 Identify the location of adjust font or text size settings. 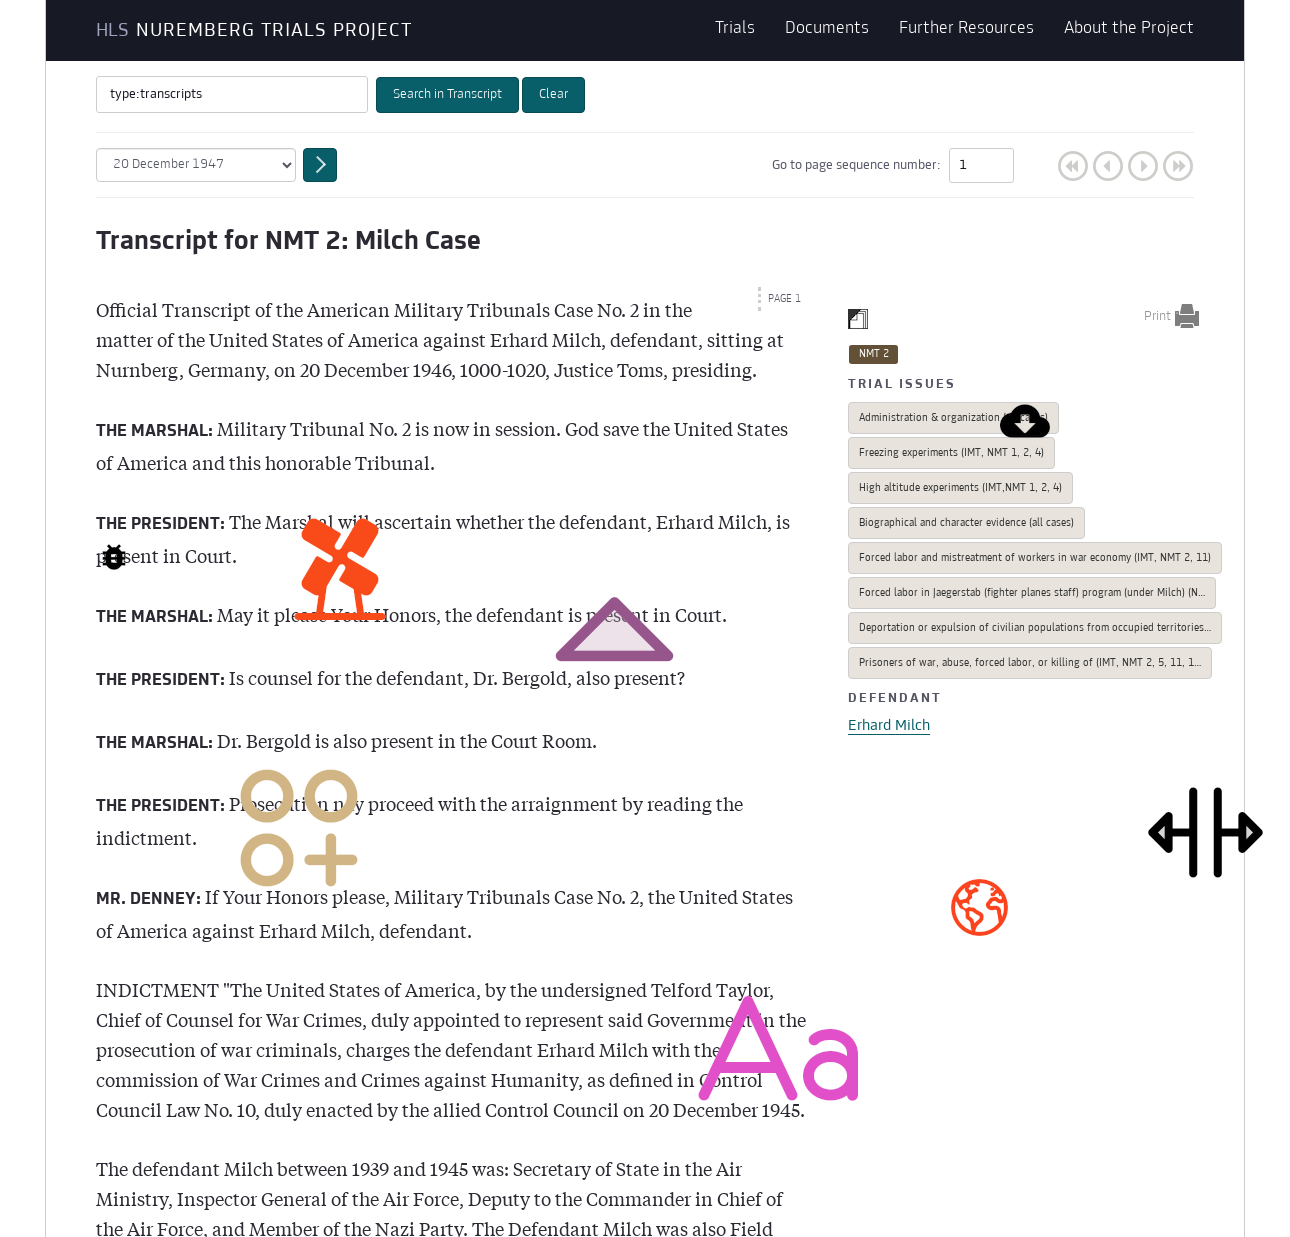
(781, 1051).